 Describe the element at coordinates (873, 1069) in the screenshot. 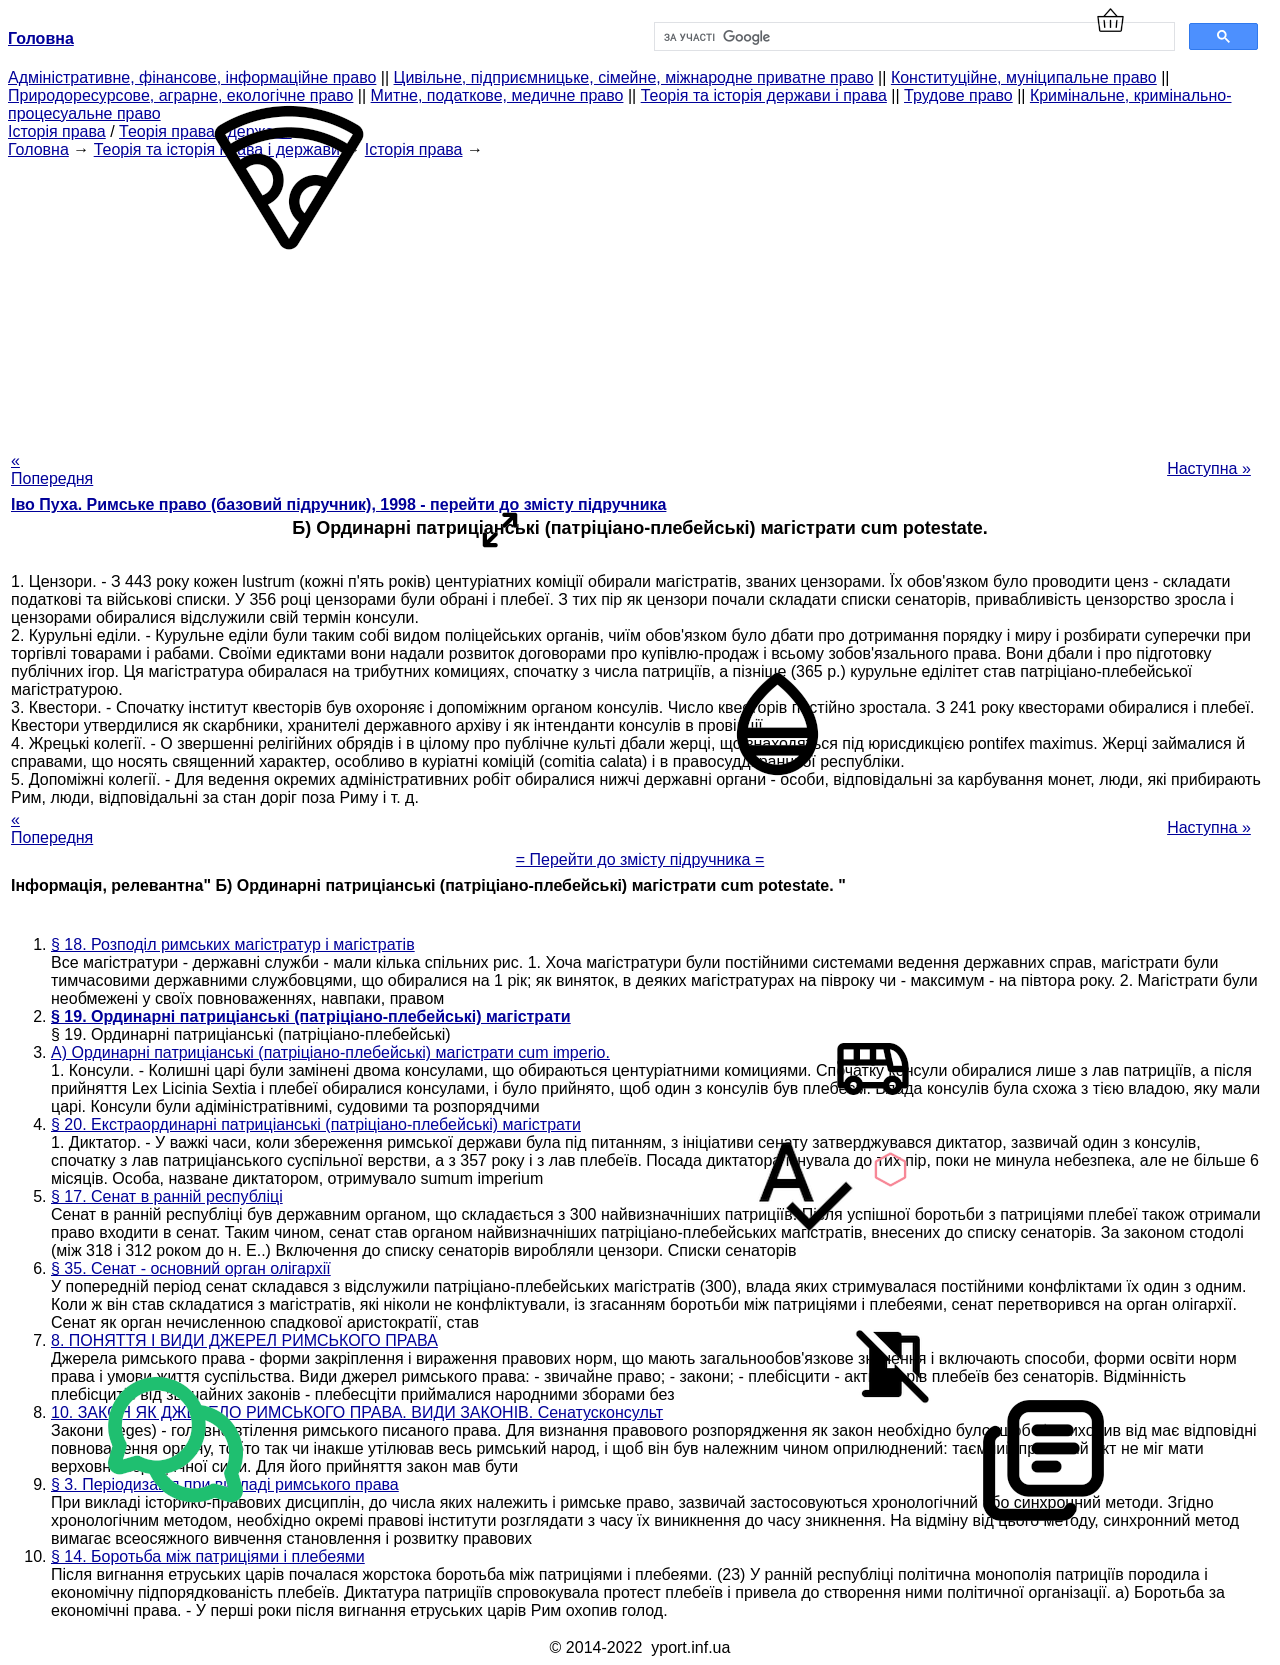

I see `view public transit options` at that location.